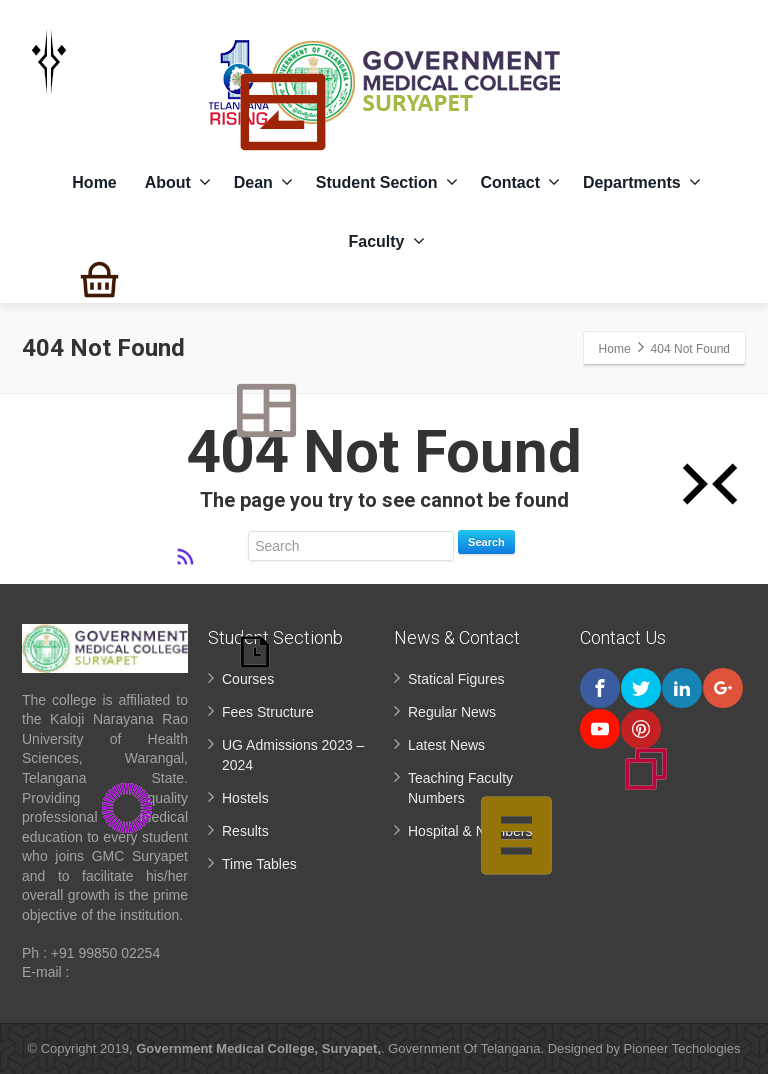  What do you see at coordinates (185, 556) in the screenshot?
I see `subscribe to RSS feed` at bounding box center [185, 556].